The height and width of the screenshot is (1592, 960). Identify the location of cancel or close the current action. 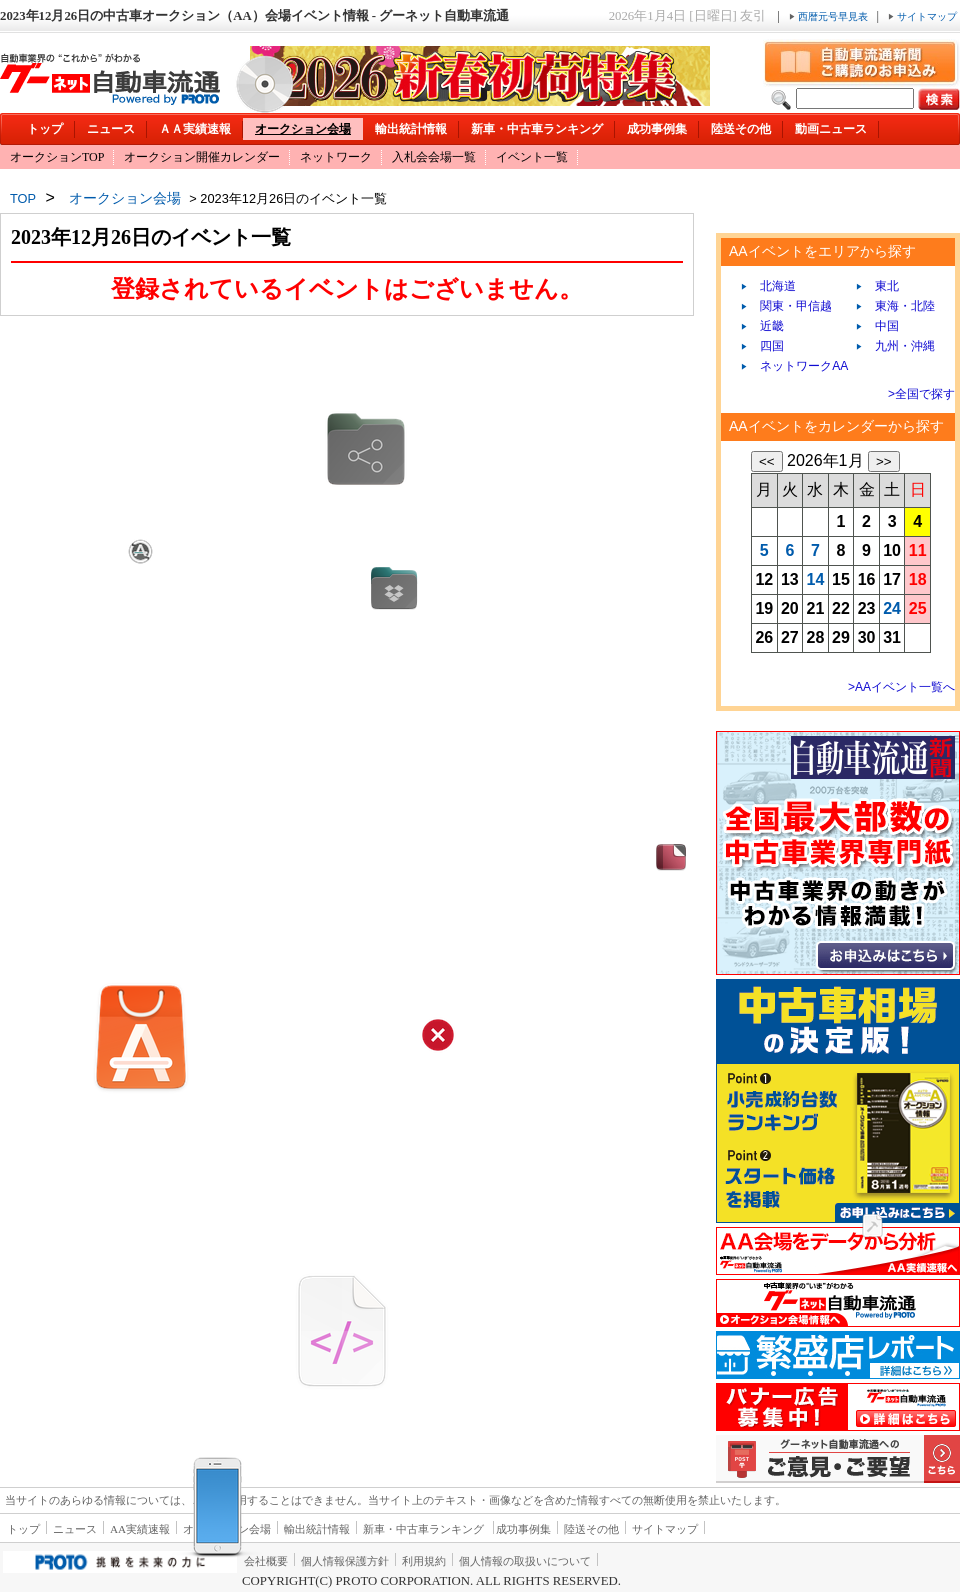
(438, 1035).